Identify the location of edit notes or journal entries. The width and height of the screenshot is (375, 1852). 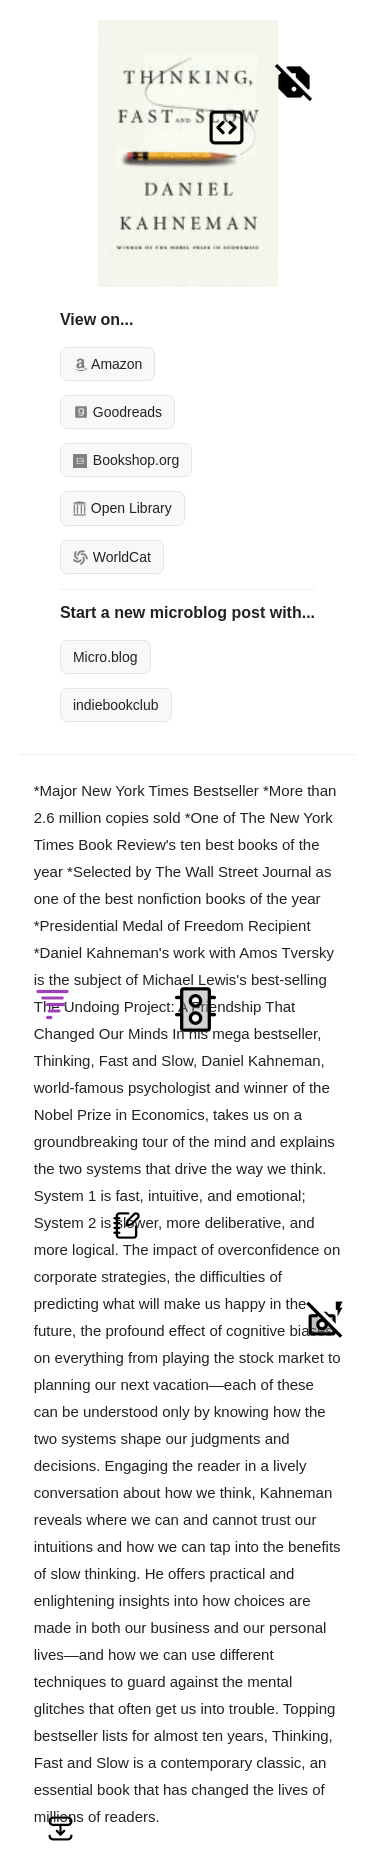
(126, 1225).